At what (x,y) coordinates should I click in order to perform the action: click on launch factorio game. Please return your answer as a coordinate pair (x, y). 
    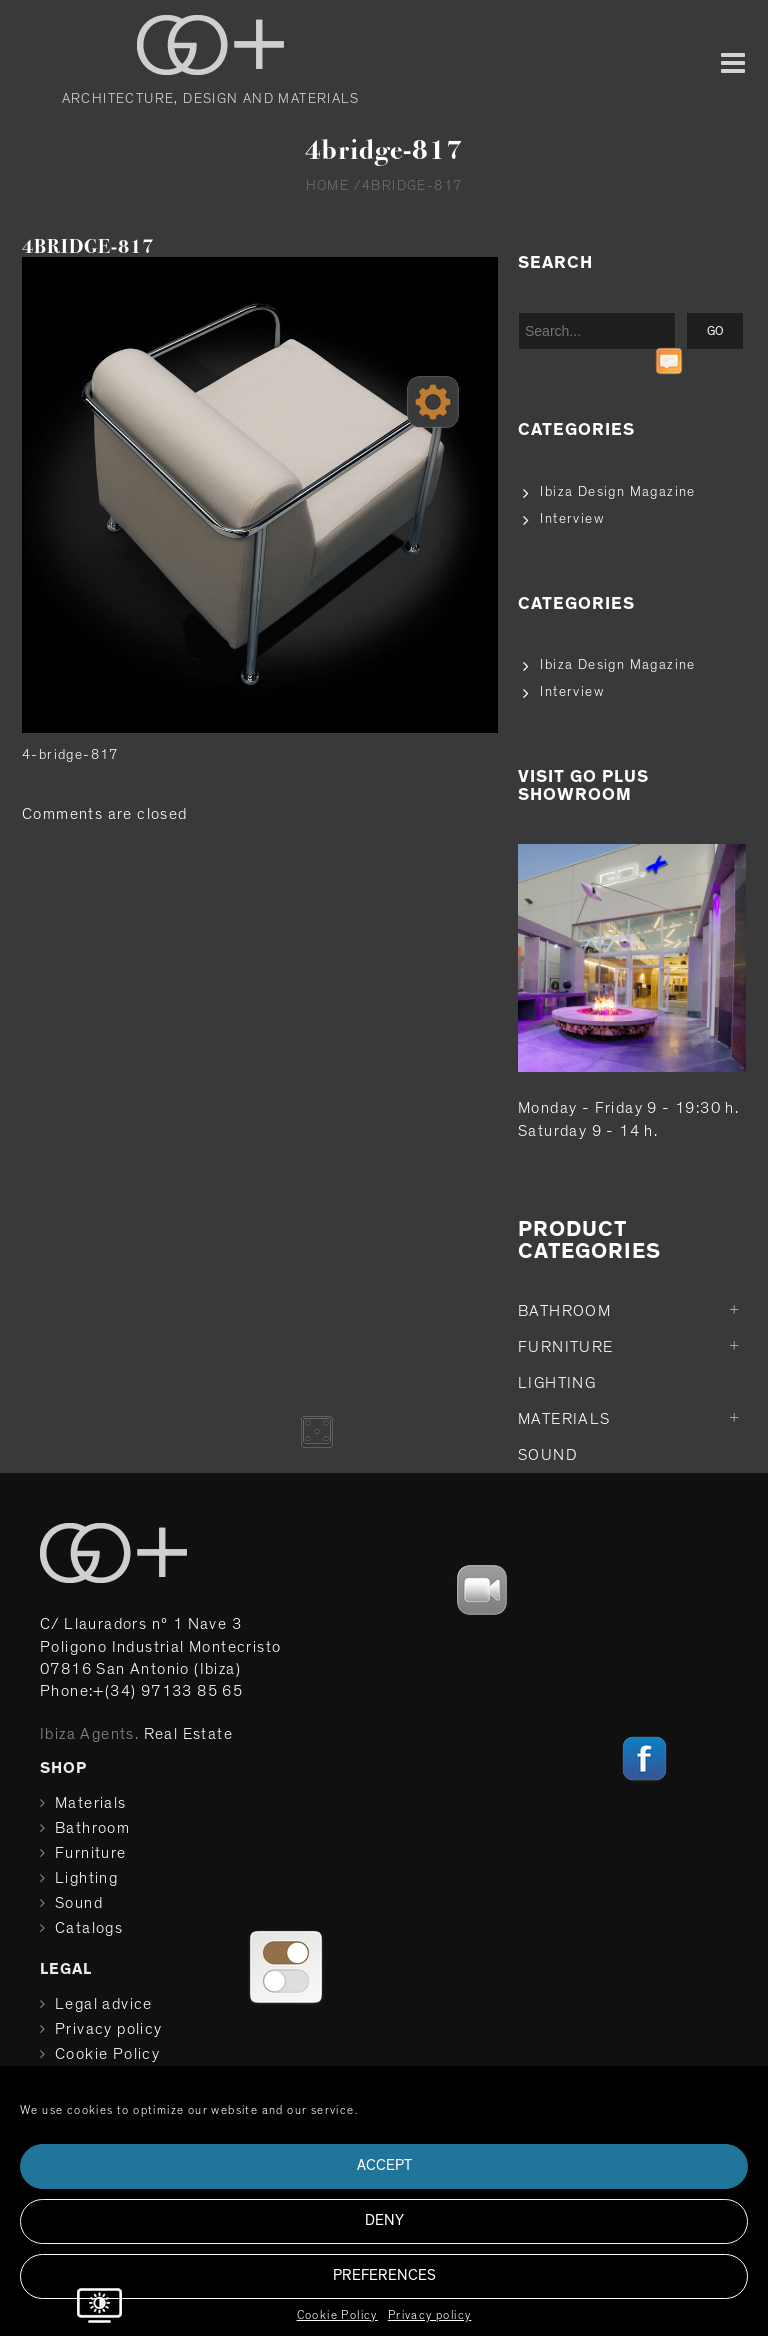
    Looking at the image, I should click on (433, 402).